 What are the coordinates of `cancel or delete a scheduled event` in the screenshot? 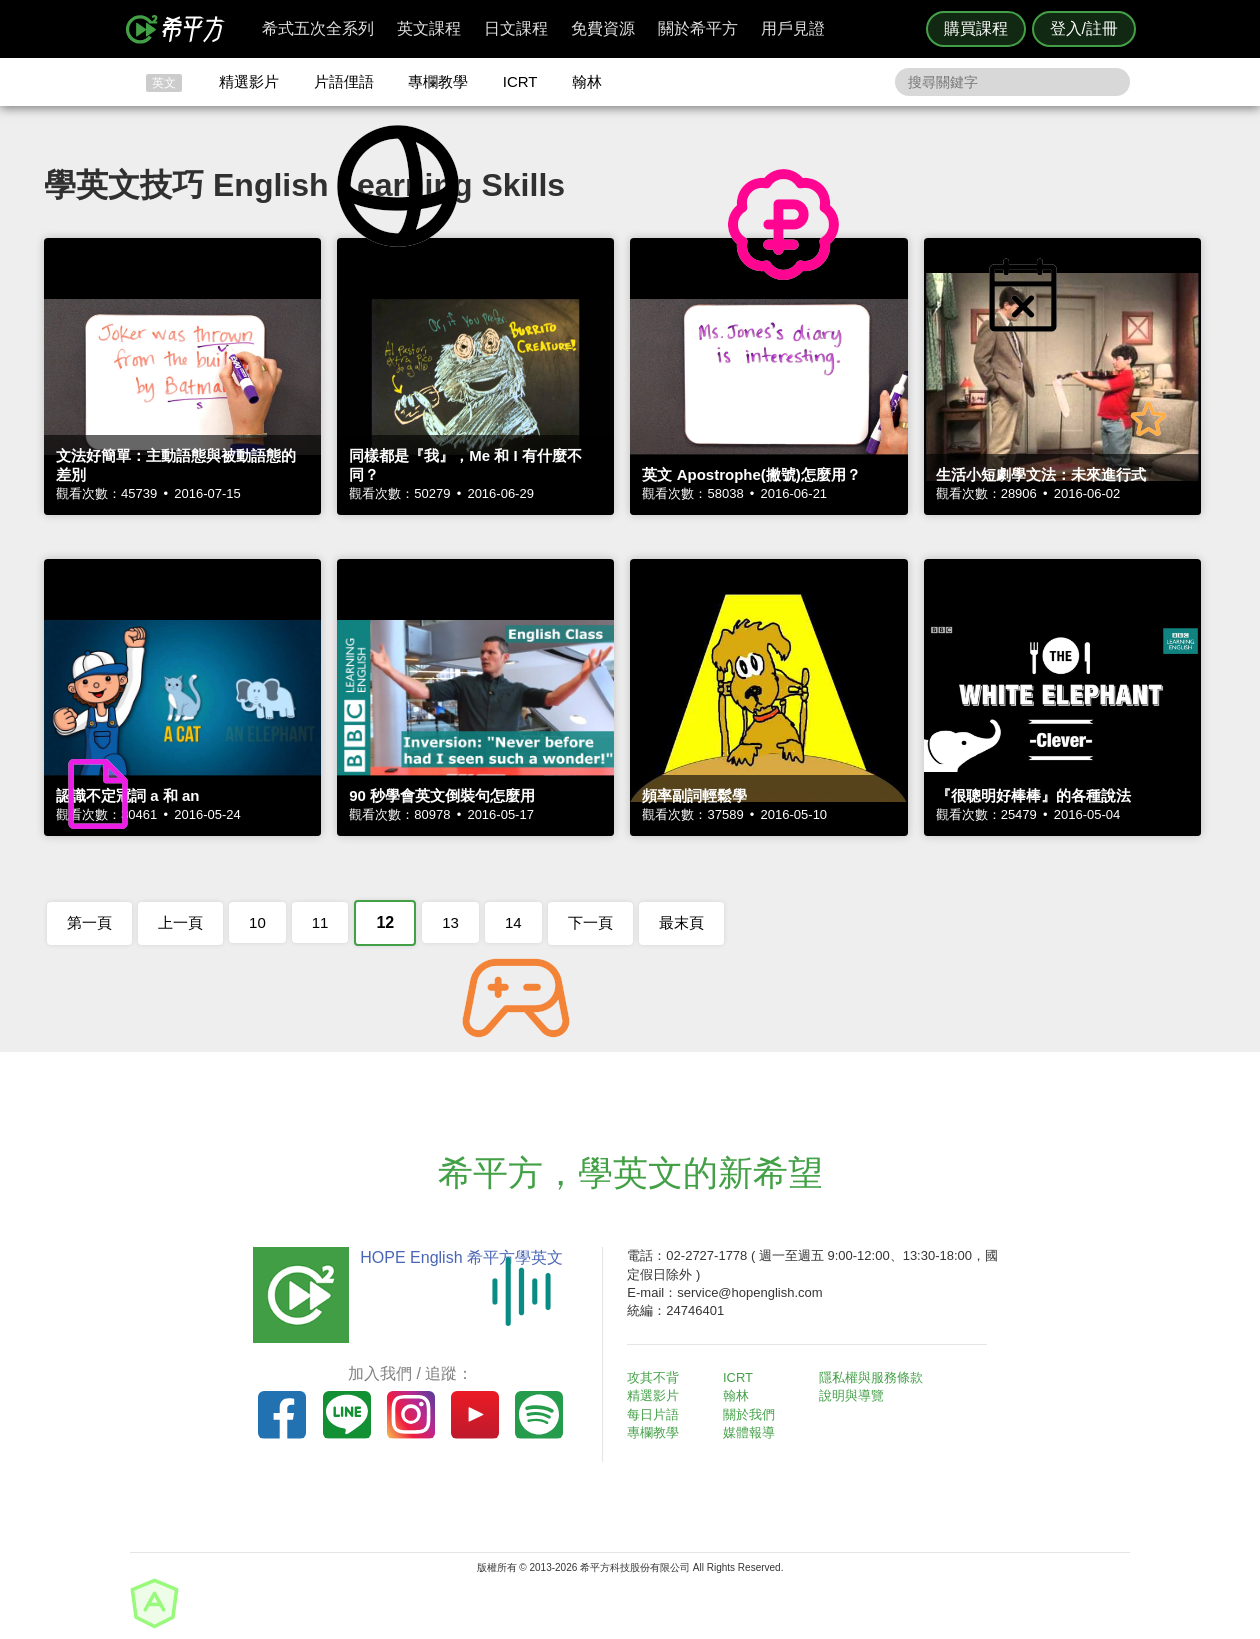 It's located at (1023, 298).